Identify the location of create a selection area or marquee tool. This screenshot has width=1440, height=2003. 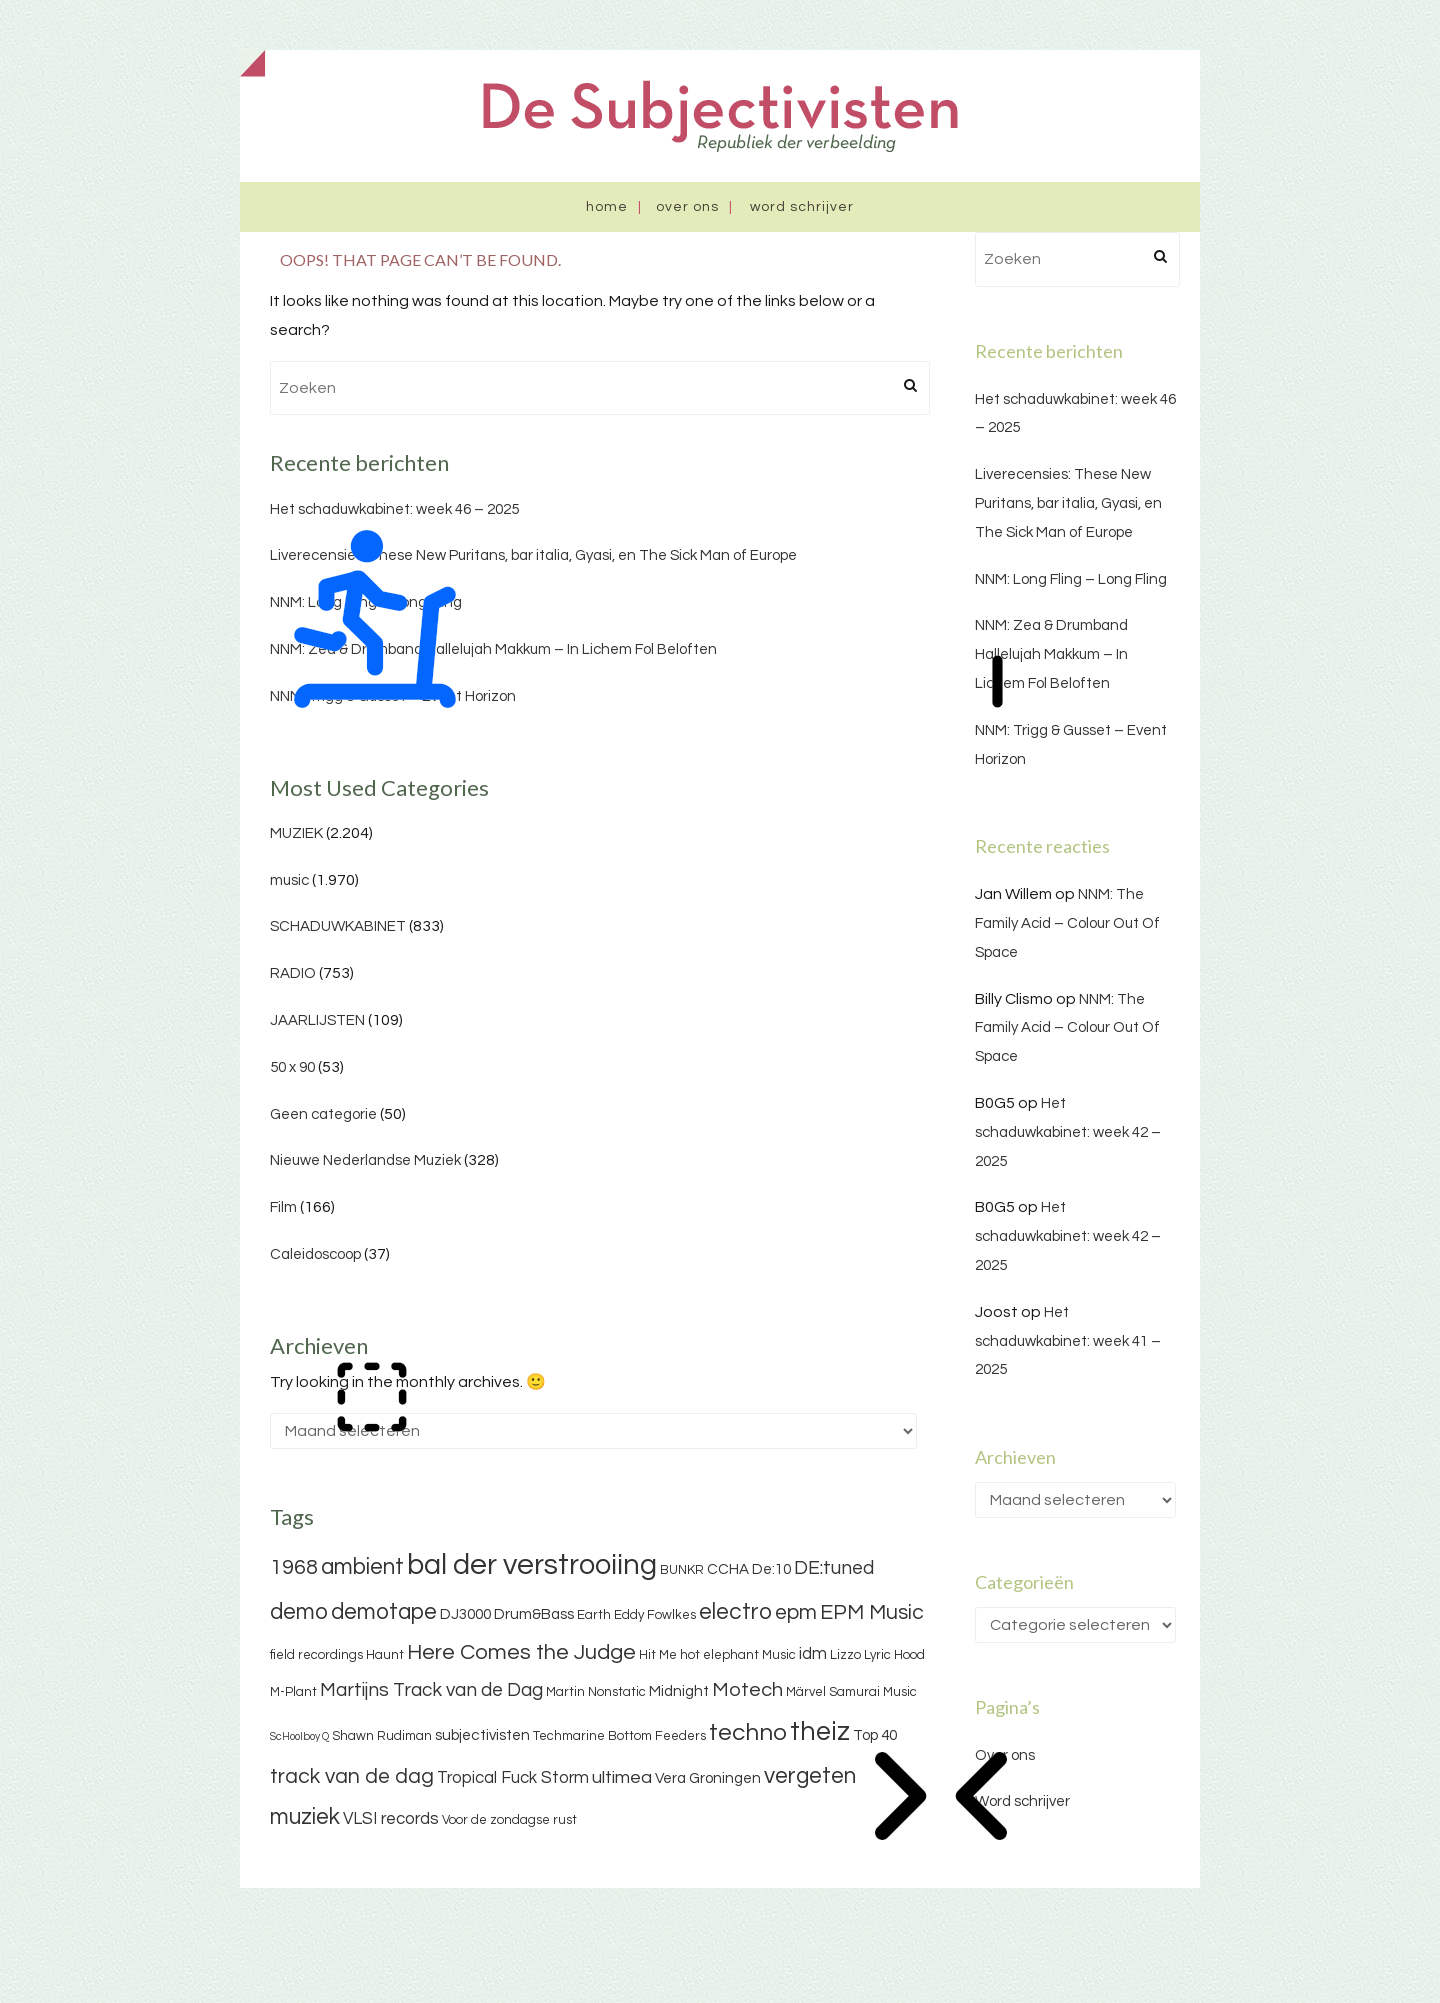
(372, 1397).